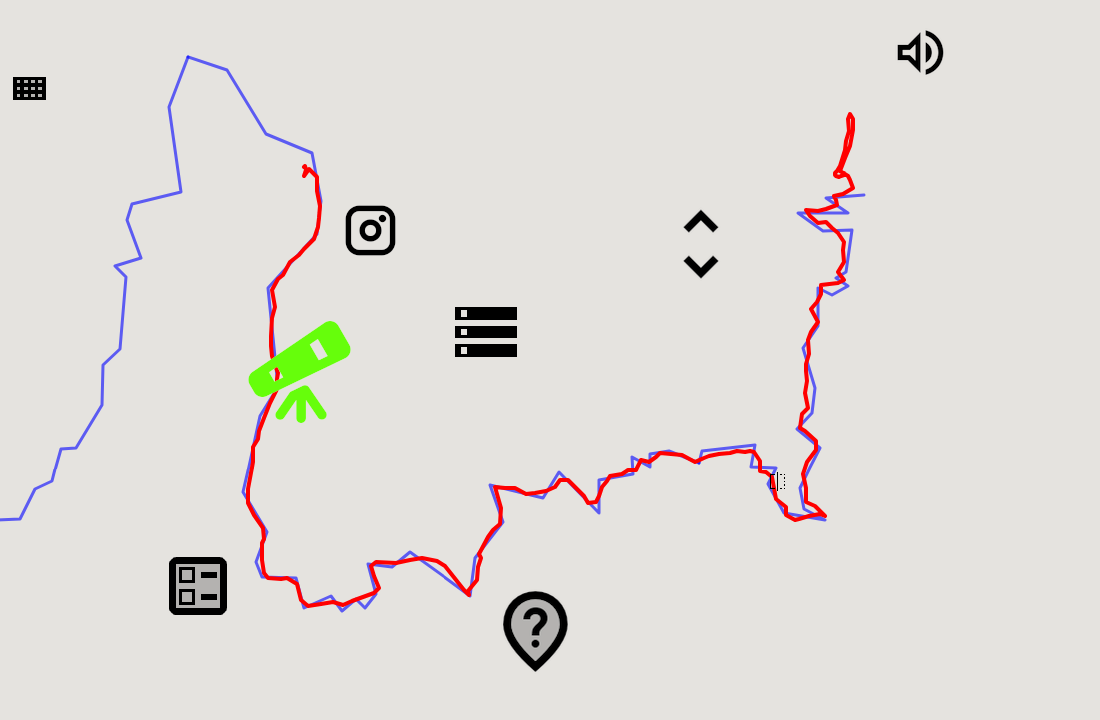 The image size is (1100, 720). What do you see at coordinates (701, 244) in the screenshot?
I see `expand to show more content` at bounding box center [701, 244].